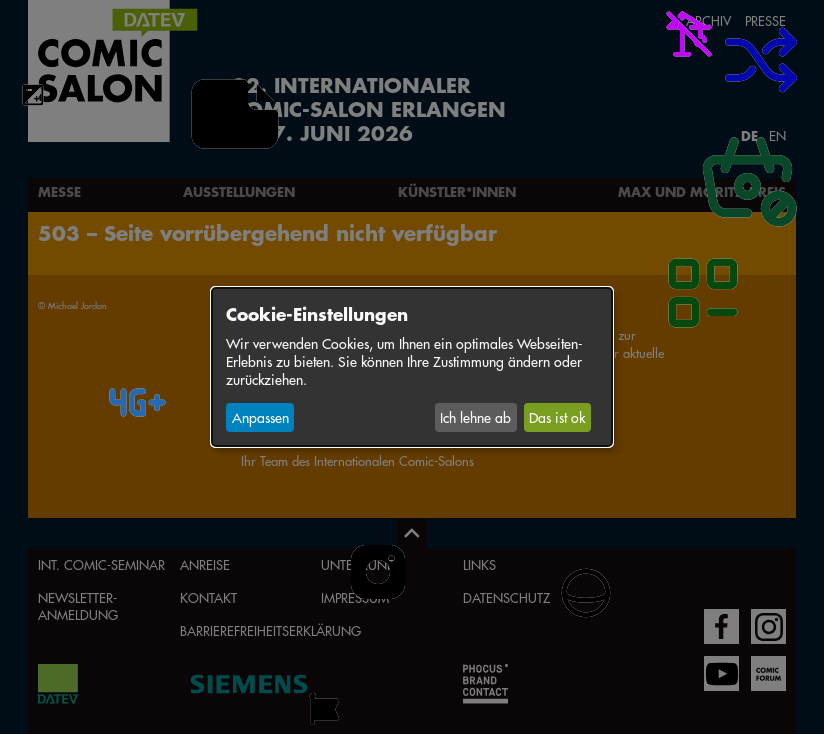 Image resolution: width=824 pixels, height=734 pixels. I want to click on remove an item from grid view, so click(703, 293).